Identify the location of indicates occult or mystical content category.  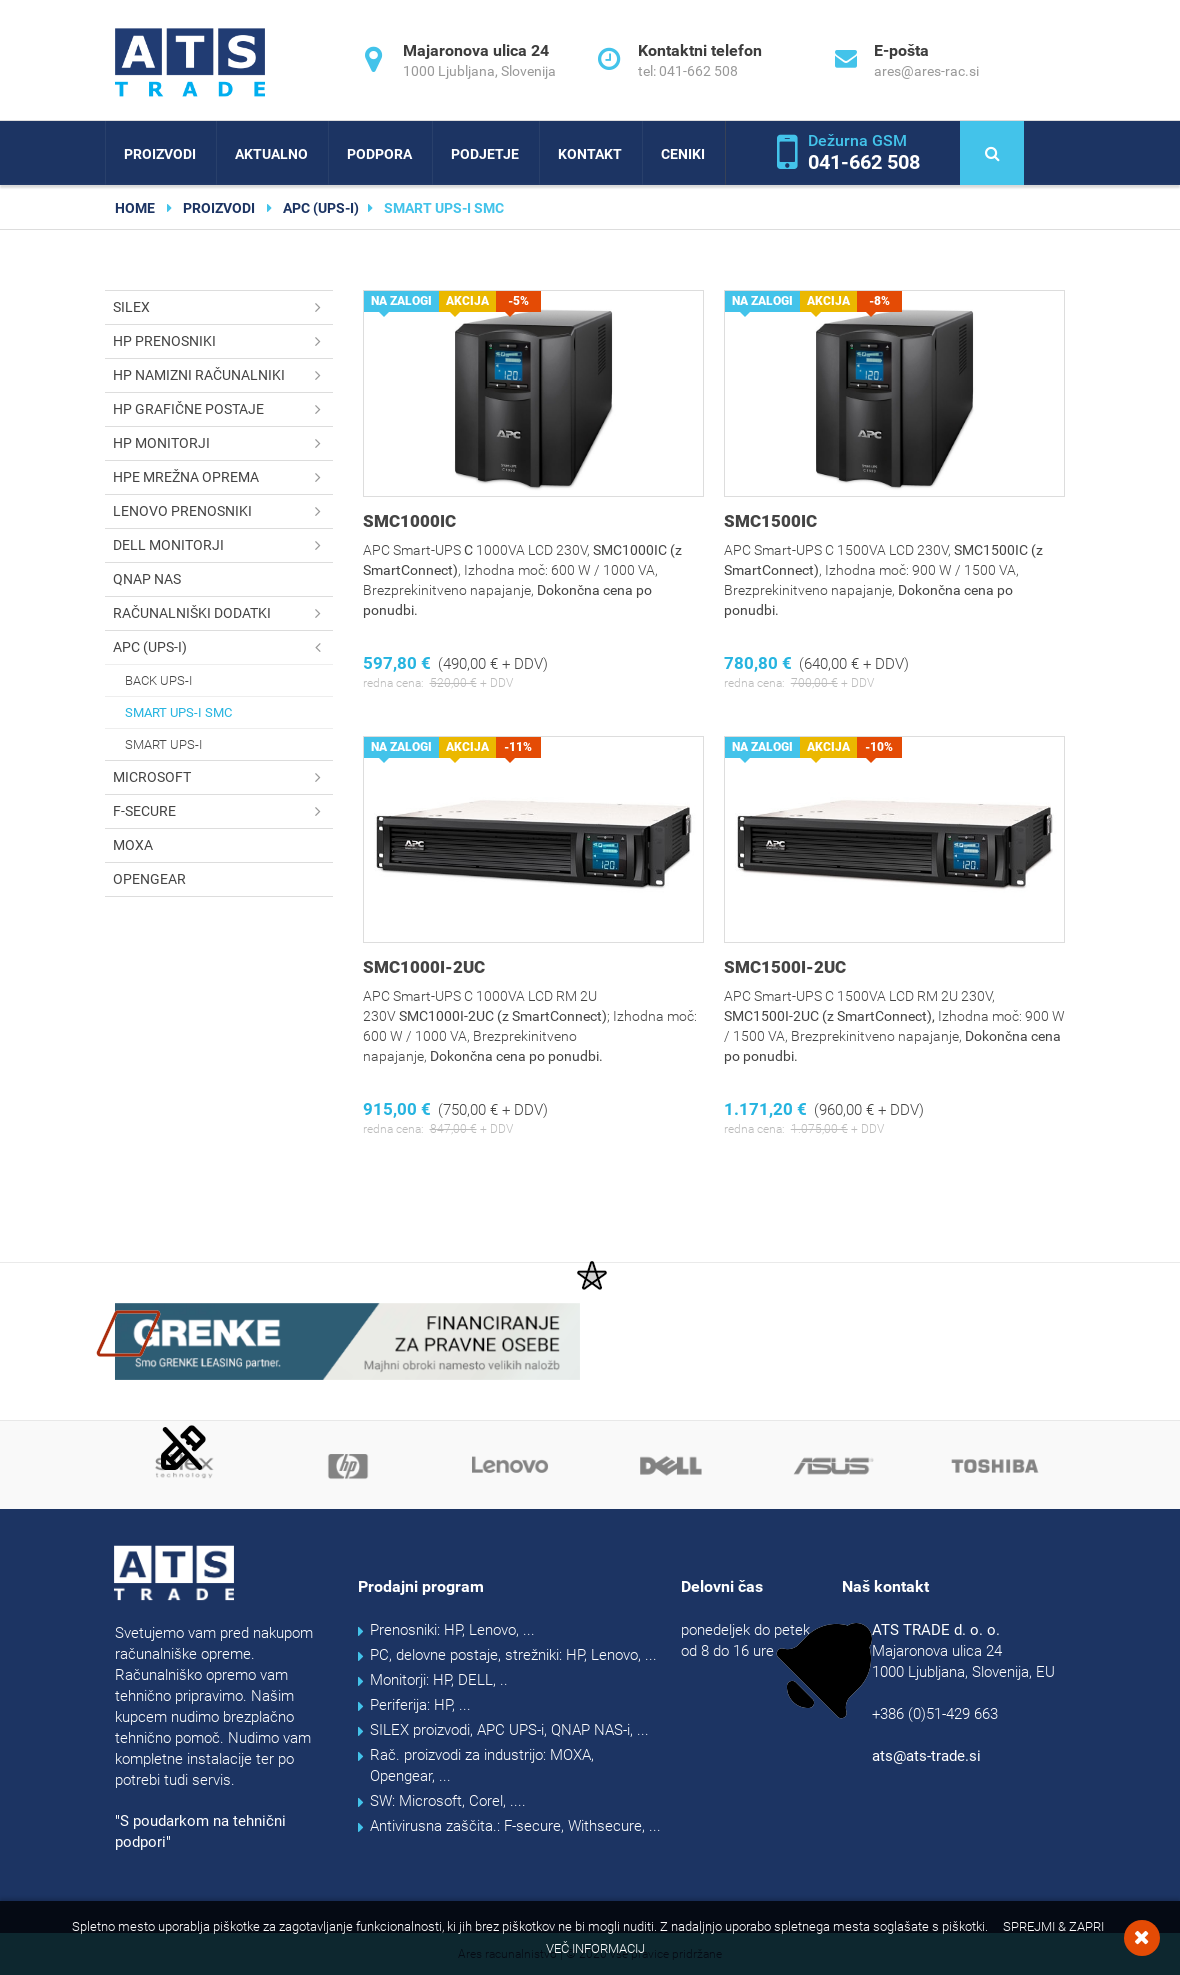
(592, 1277).